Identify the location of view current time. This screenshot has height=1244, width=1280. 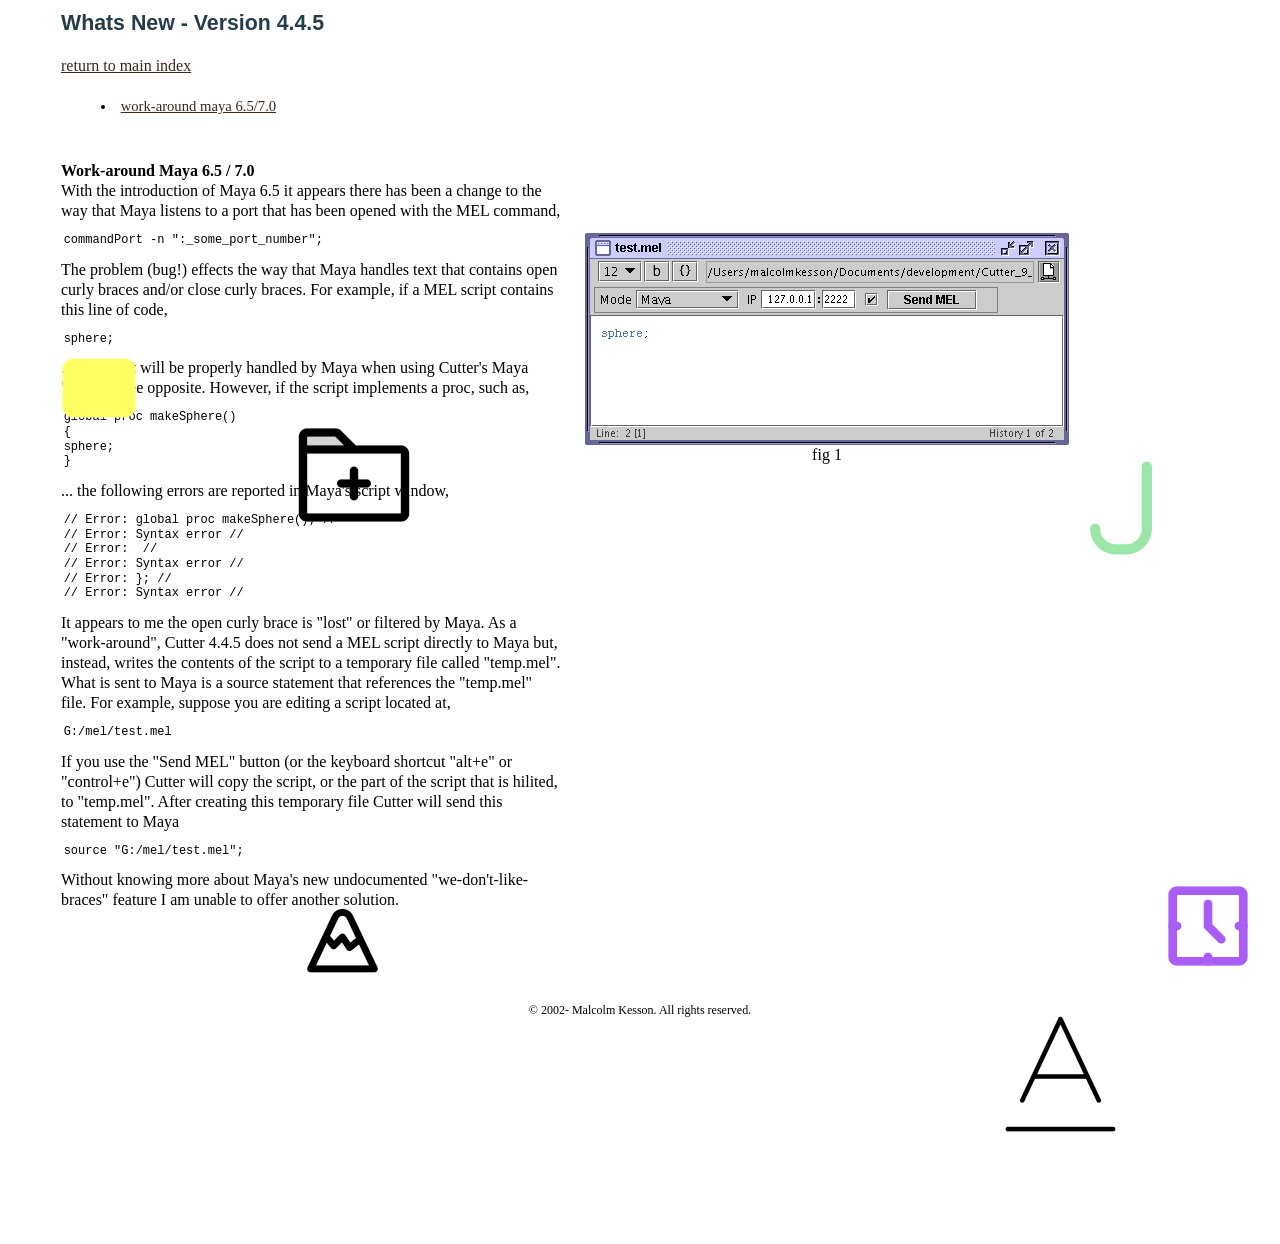
(1208, 926).